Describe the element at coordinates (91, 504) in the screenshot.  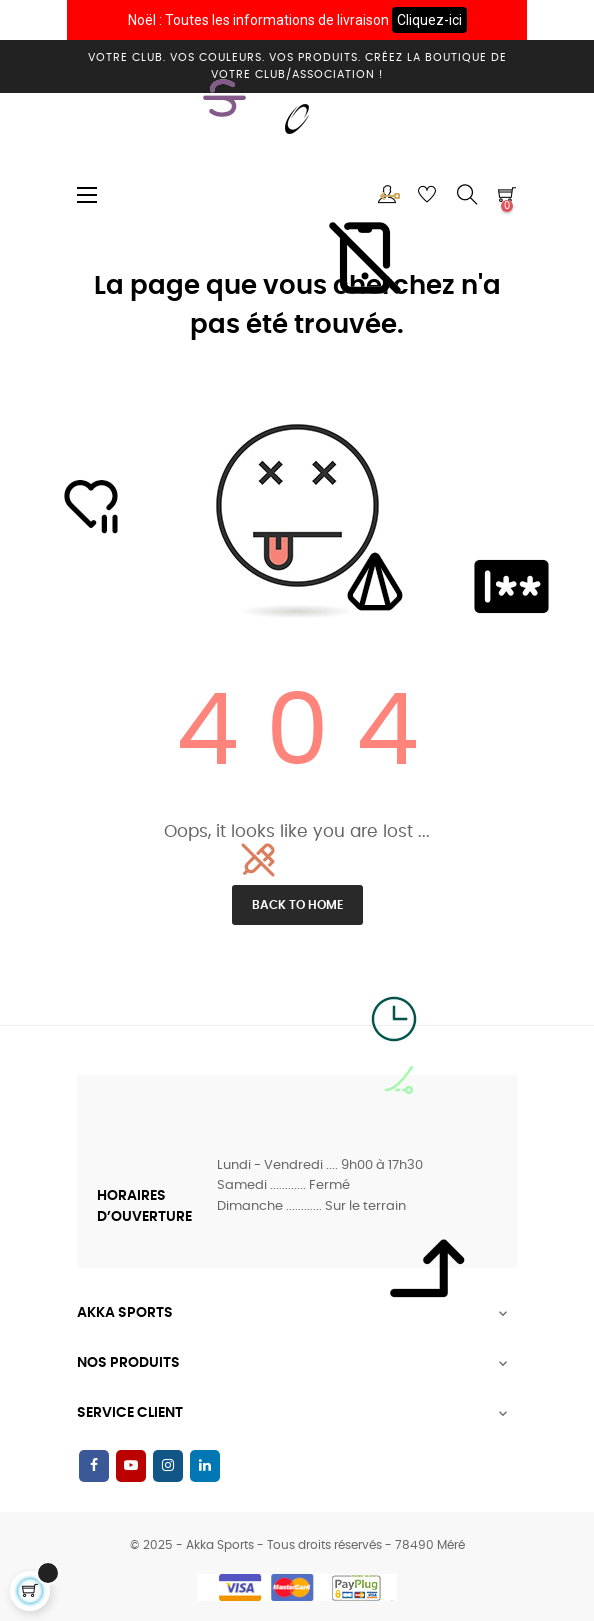
I see `pause health monitoring or tracking` at that location.